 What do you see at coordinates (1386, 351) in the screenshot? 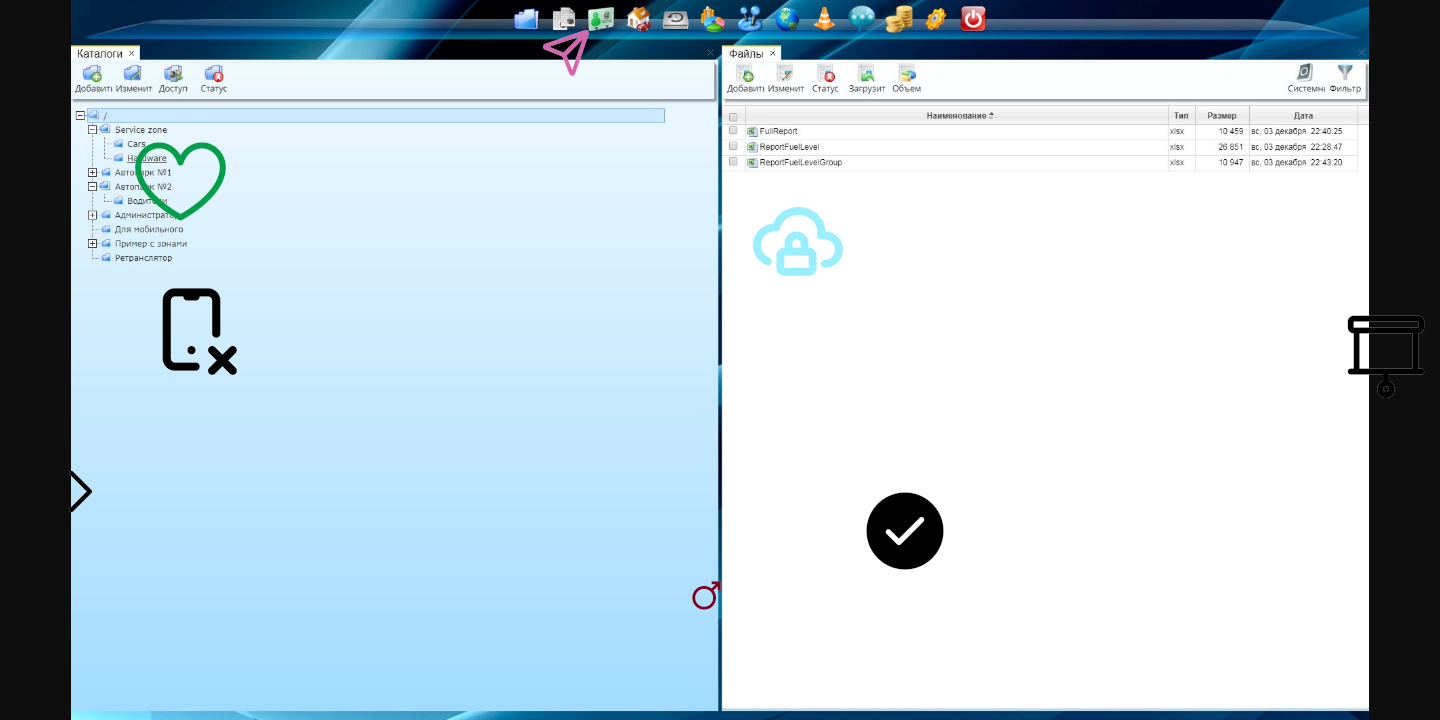
I see `start a presentation` at bounding box center [1386, 351].